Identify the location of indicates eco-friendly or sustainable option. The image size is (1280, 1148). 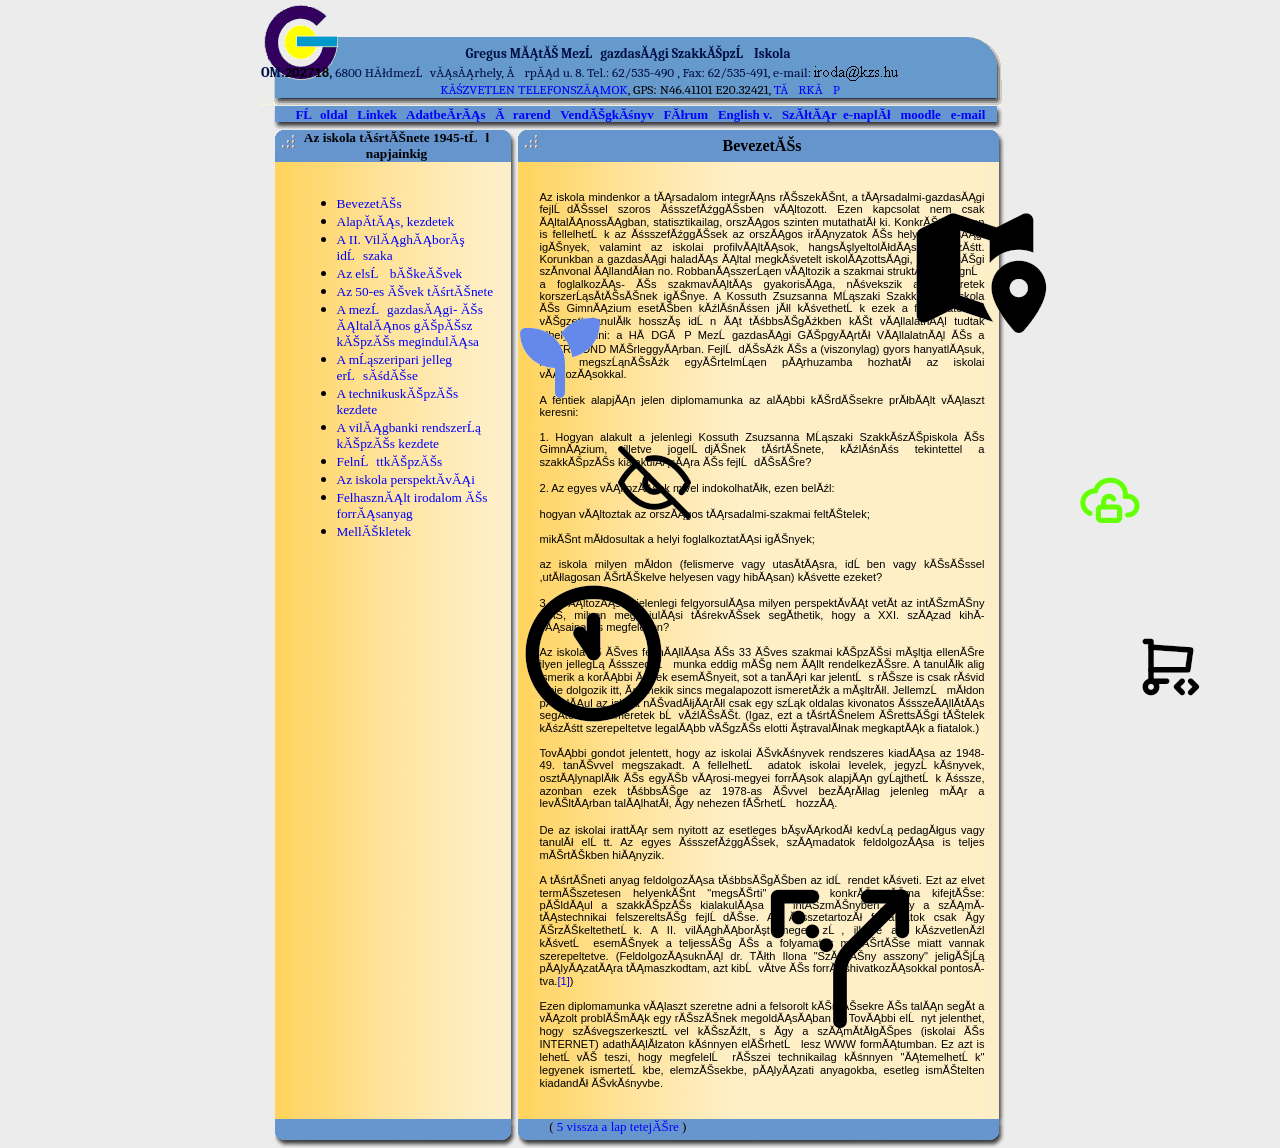
(560, 358).